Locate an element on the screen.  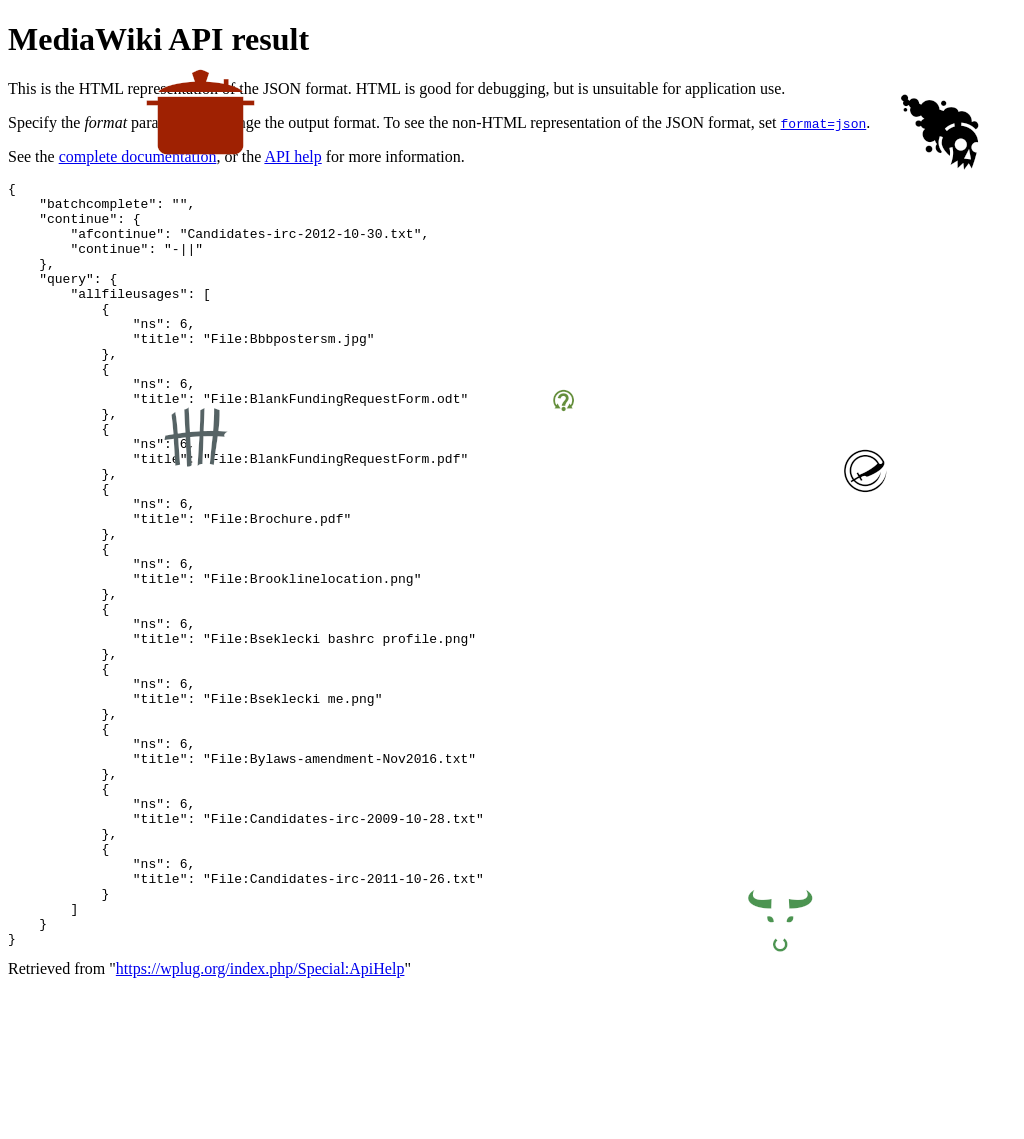
represents a bull or taurus zodiac sign is located at coordinates (780, 921).